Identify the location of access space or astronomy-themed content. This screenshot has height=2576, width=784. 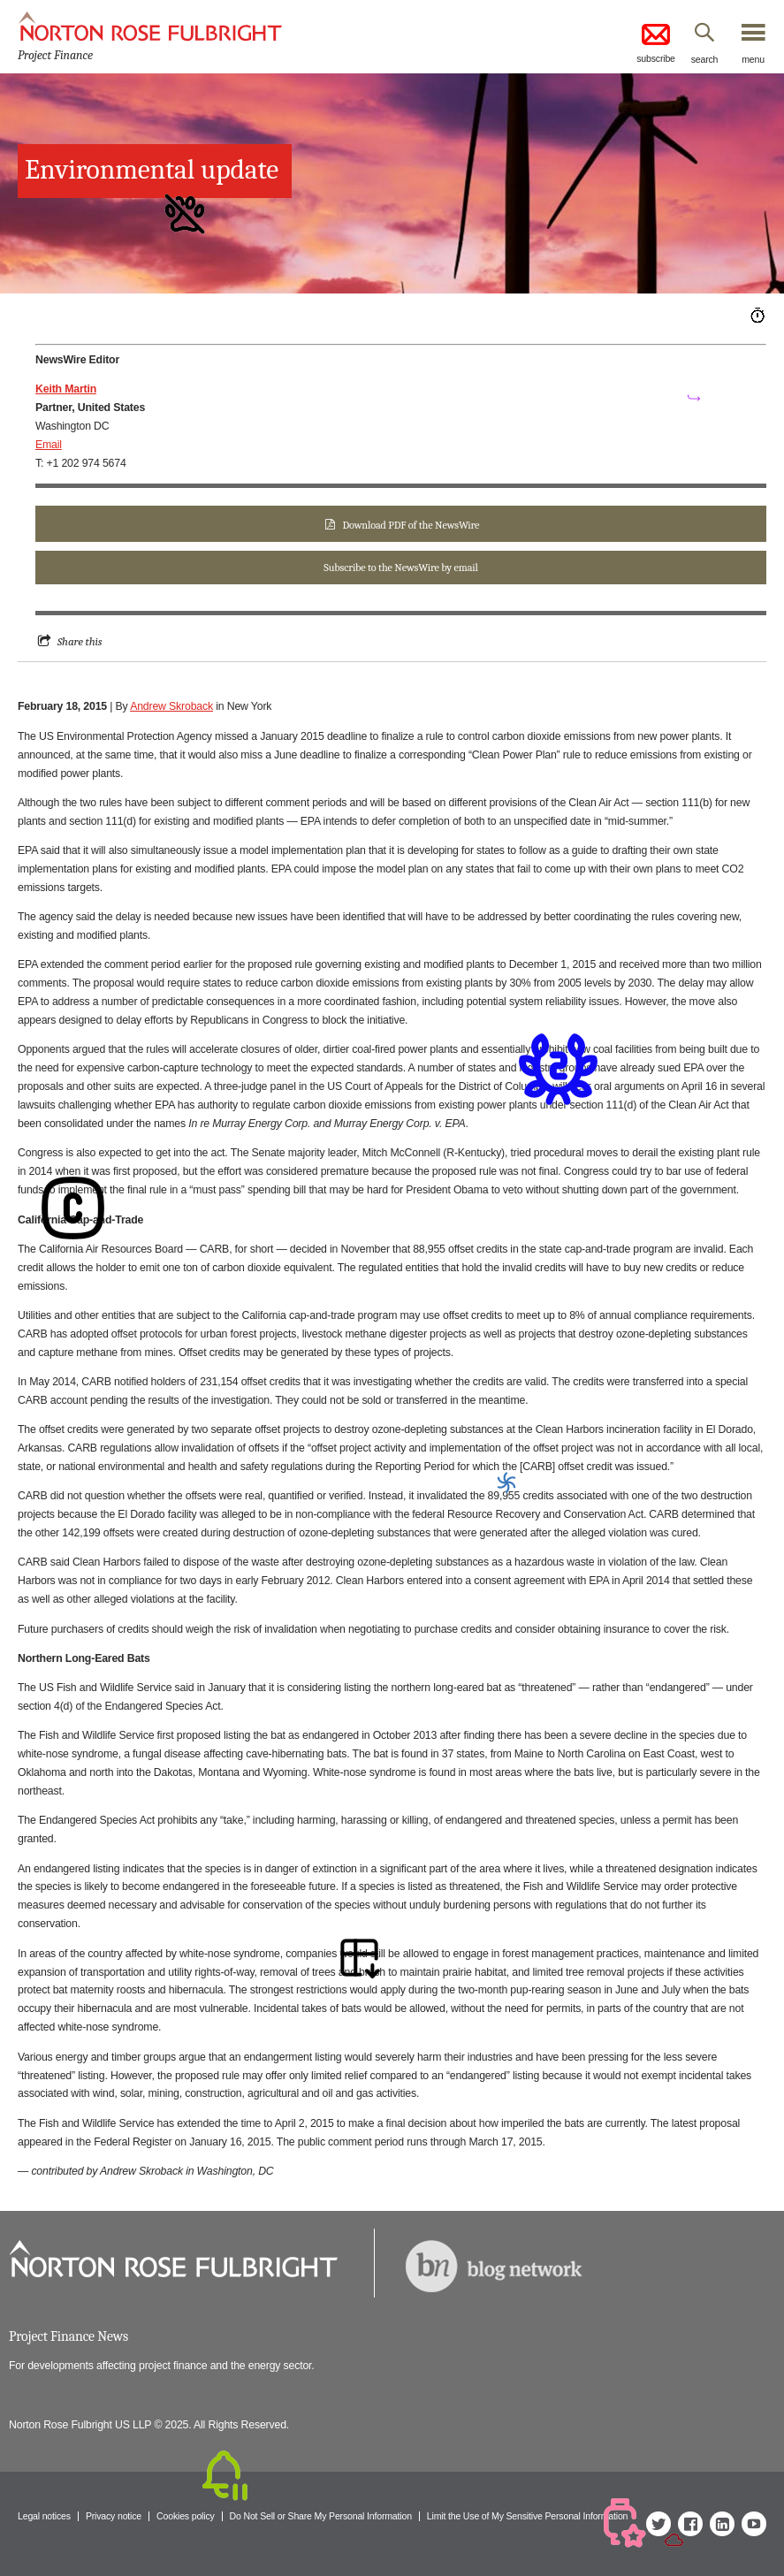
(506, 1482).